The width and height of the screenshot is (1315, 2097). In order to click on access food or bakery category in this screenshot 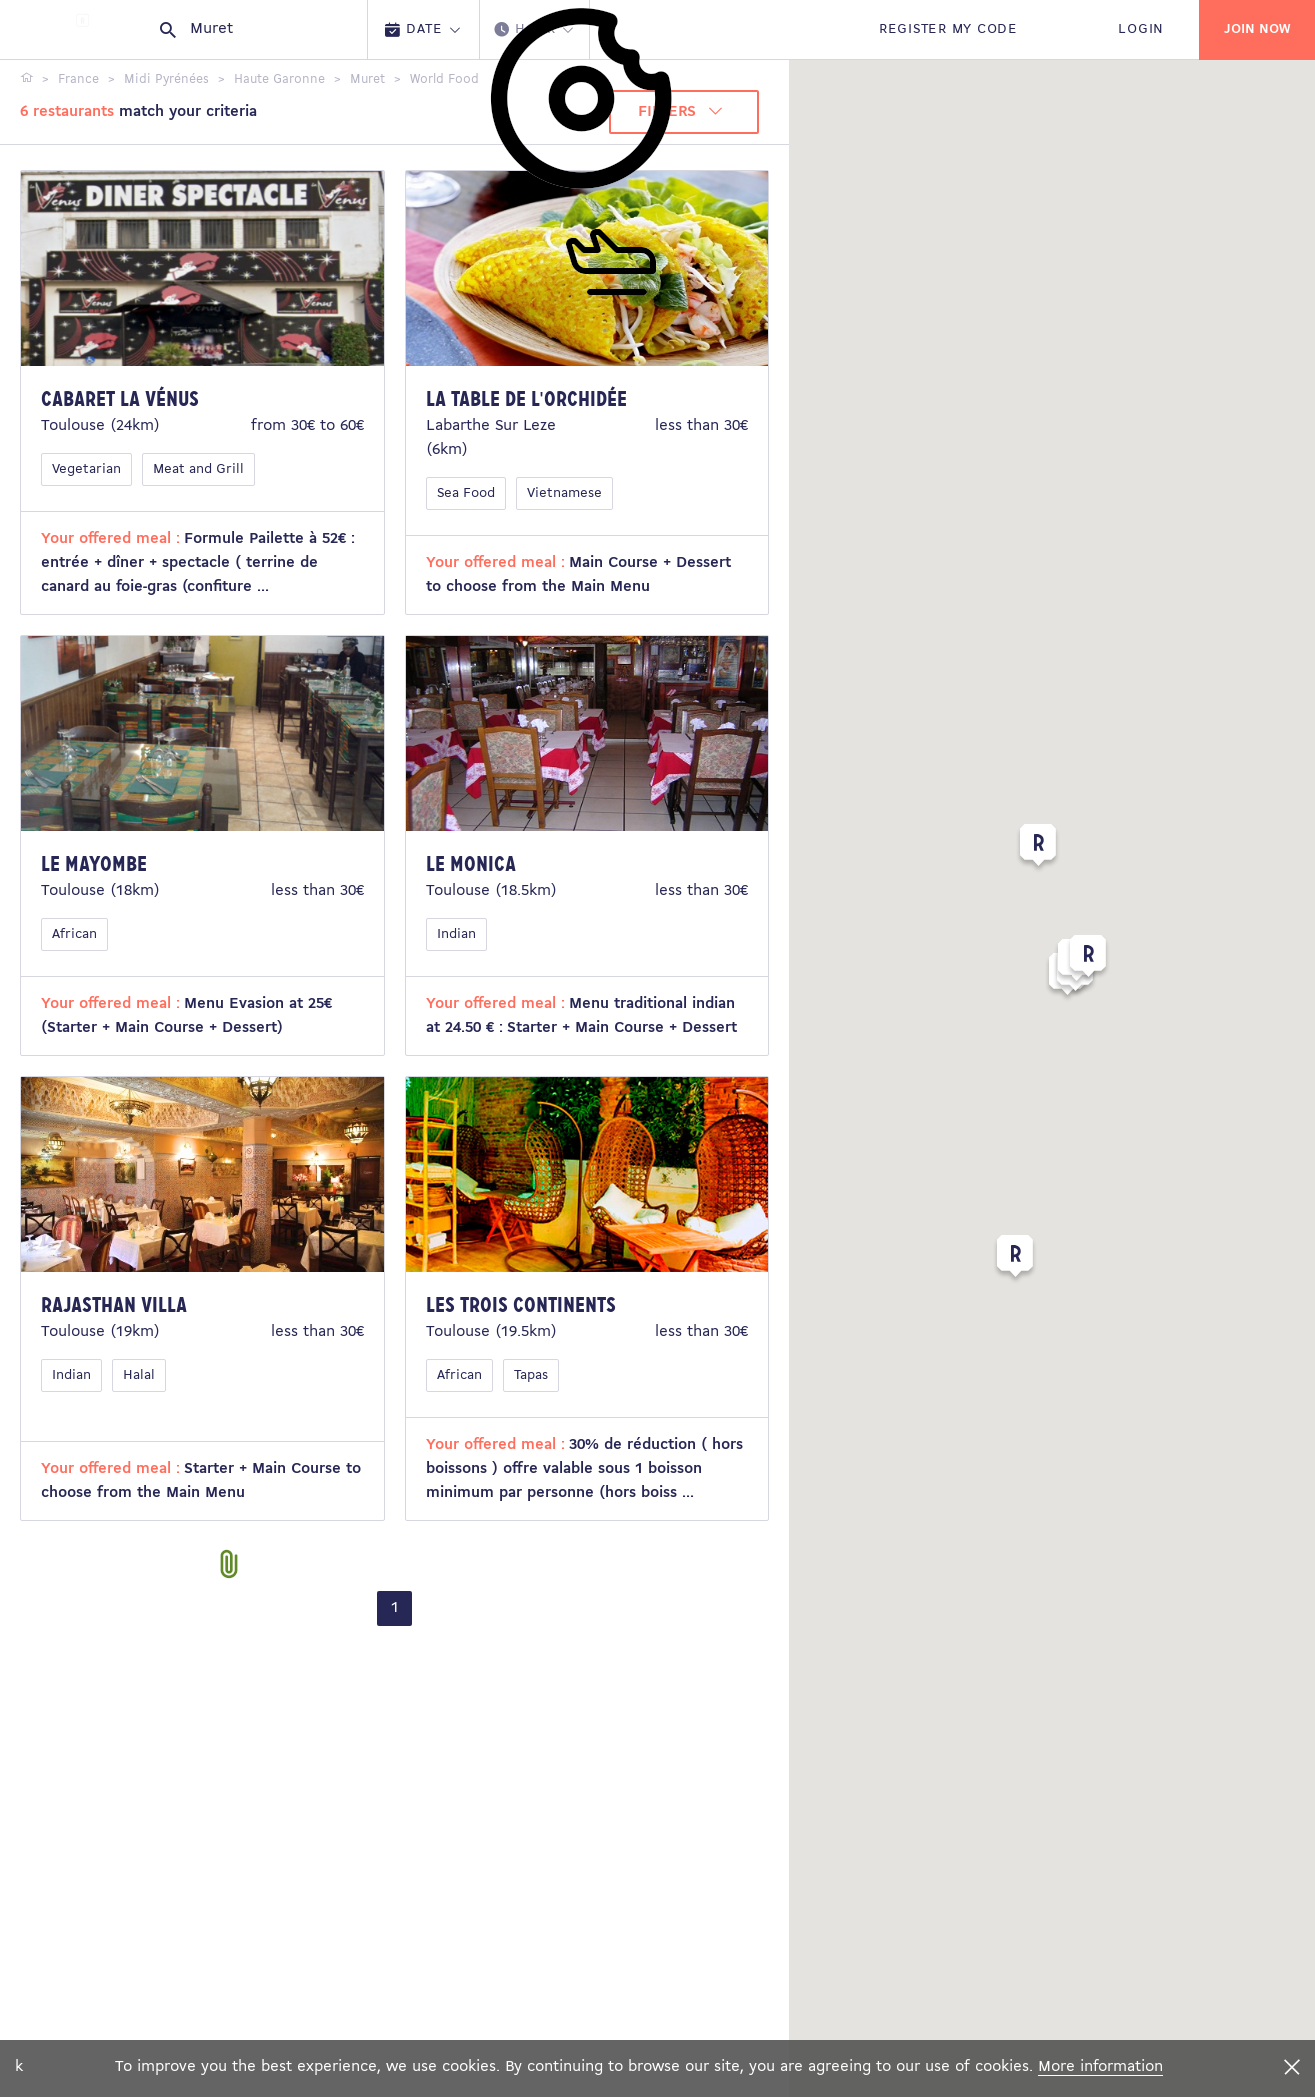, I will do `click(581, 98)`.